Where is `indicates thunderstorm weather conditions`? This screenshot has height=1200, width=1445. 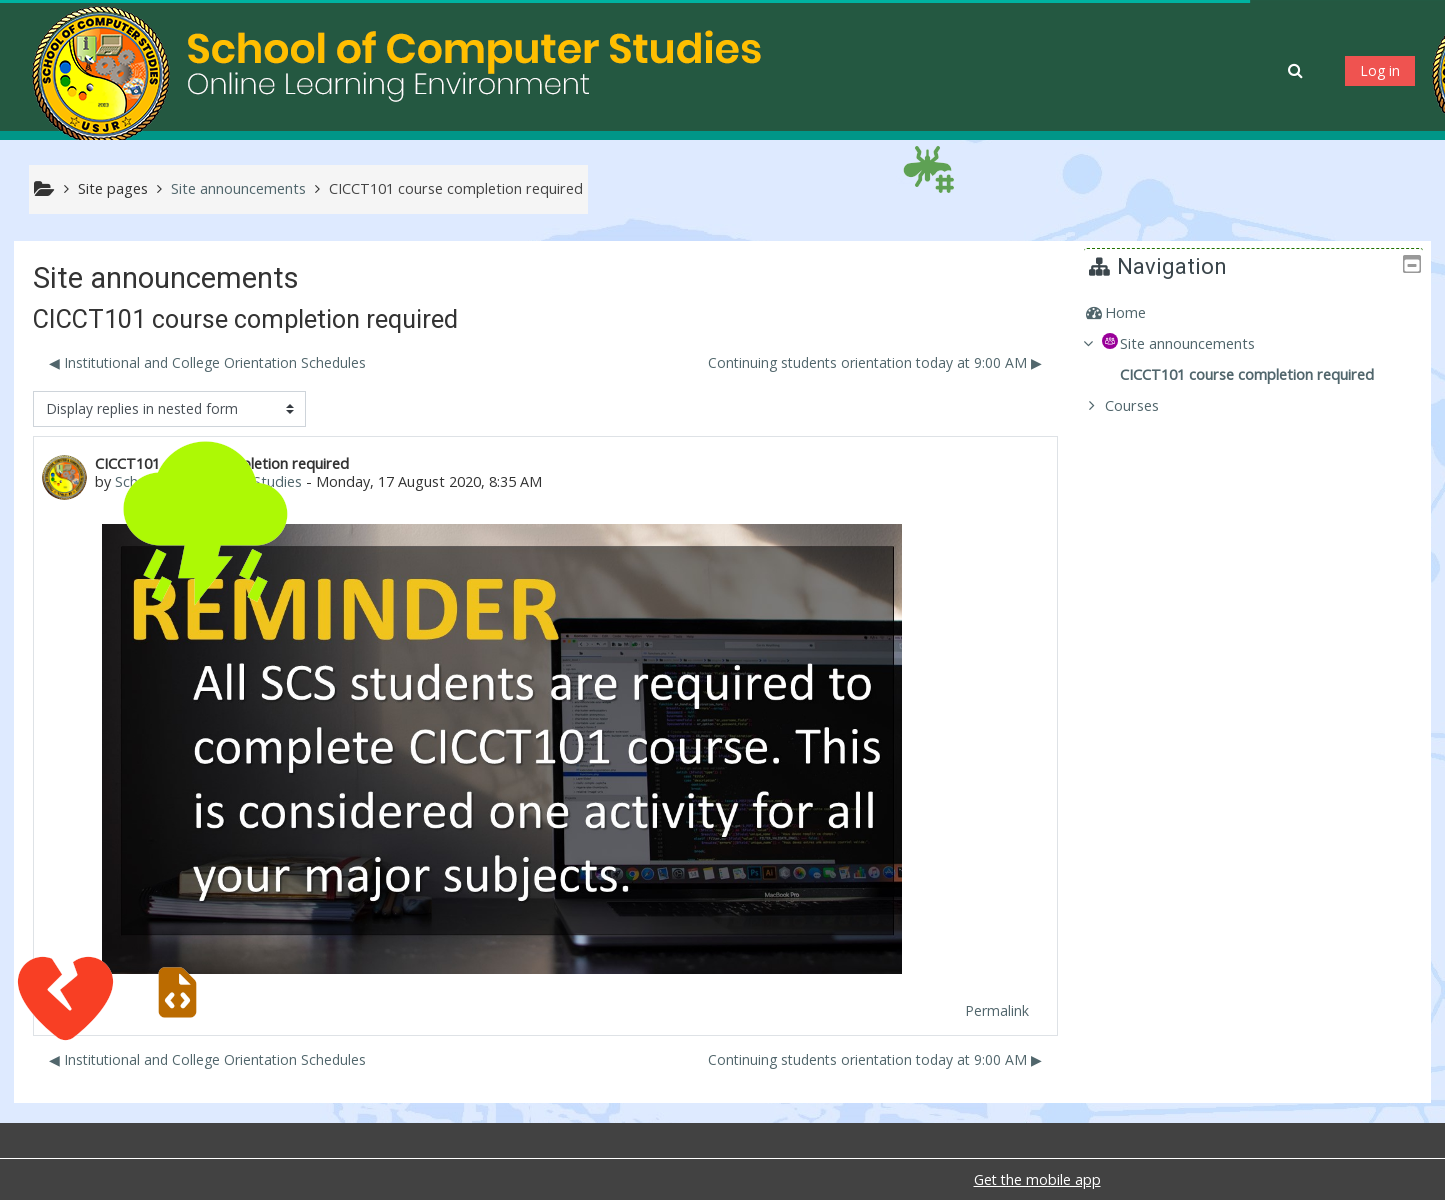
indicates thunderstorm weather conditions is located at coordinates (205, 523).